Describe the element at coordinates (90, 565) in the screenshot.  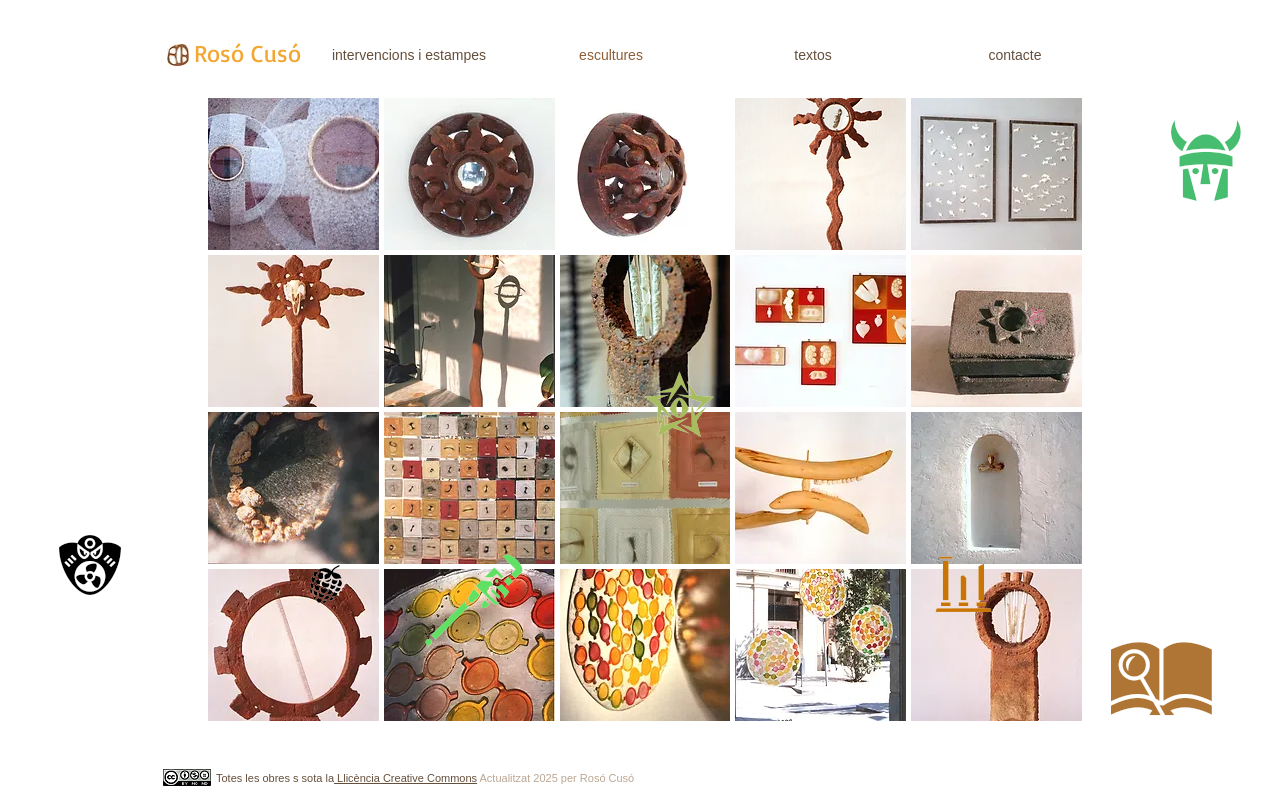
I see `select the air man character` at that location.